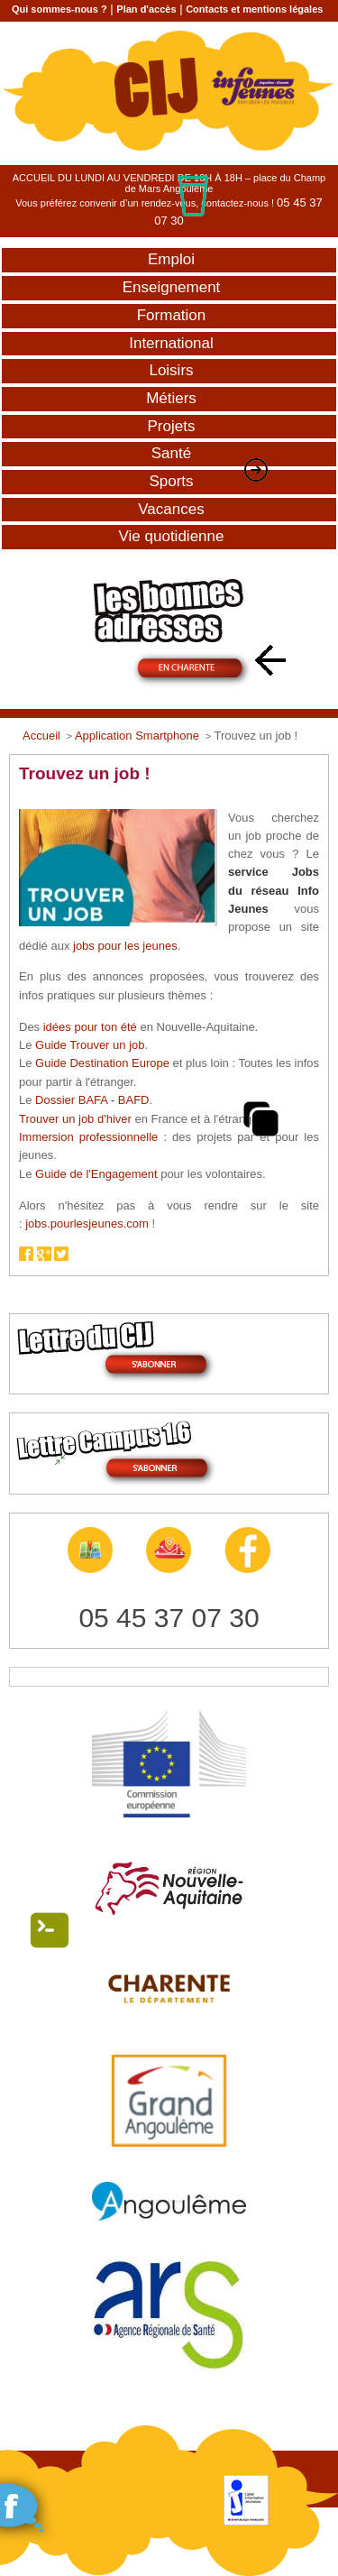 The image size is (338, 2576). What do you see at coordinates (50, 1930) in the screenshot?
I see `open command line or terminal` at bounding box center [50, 1930].